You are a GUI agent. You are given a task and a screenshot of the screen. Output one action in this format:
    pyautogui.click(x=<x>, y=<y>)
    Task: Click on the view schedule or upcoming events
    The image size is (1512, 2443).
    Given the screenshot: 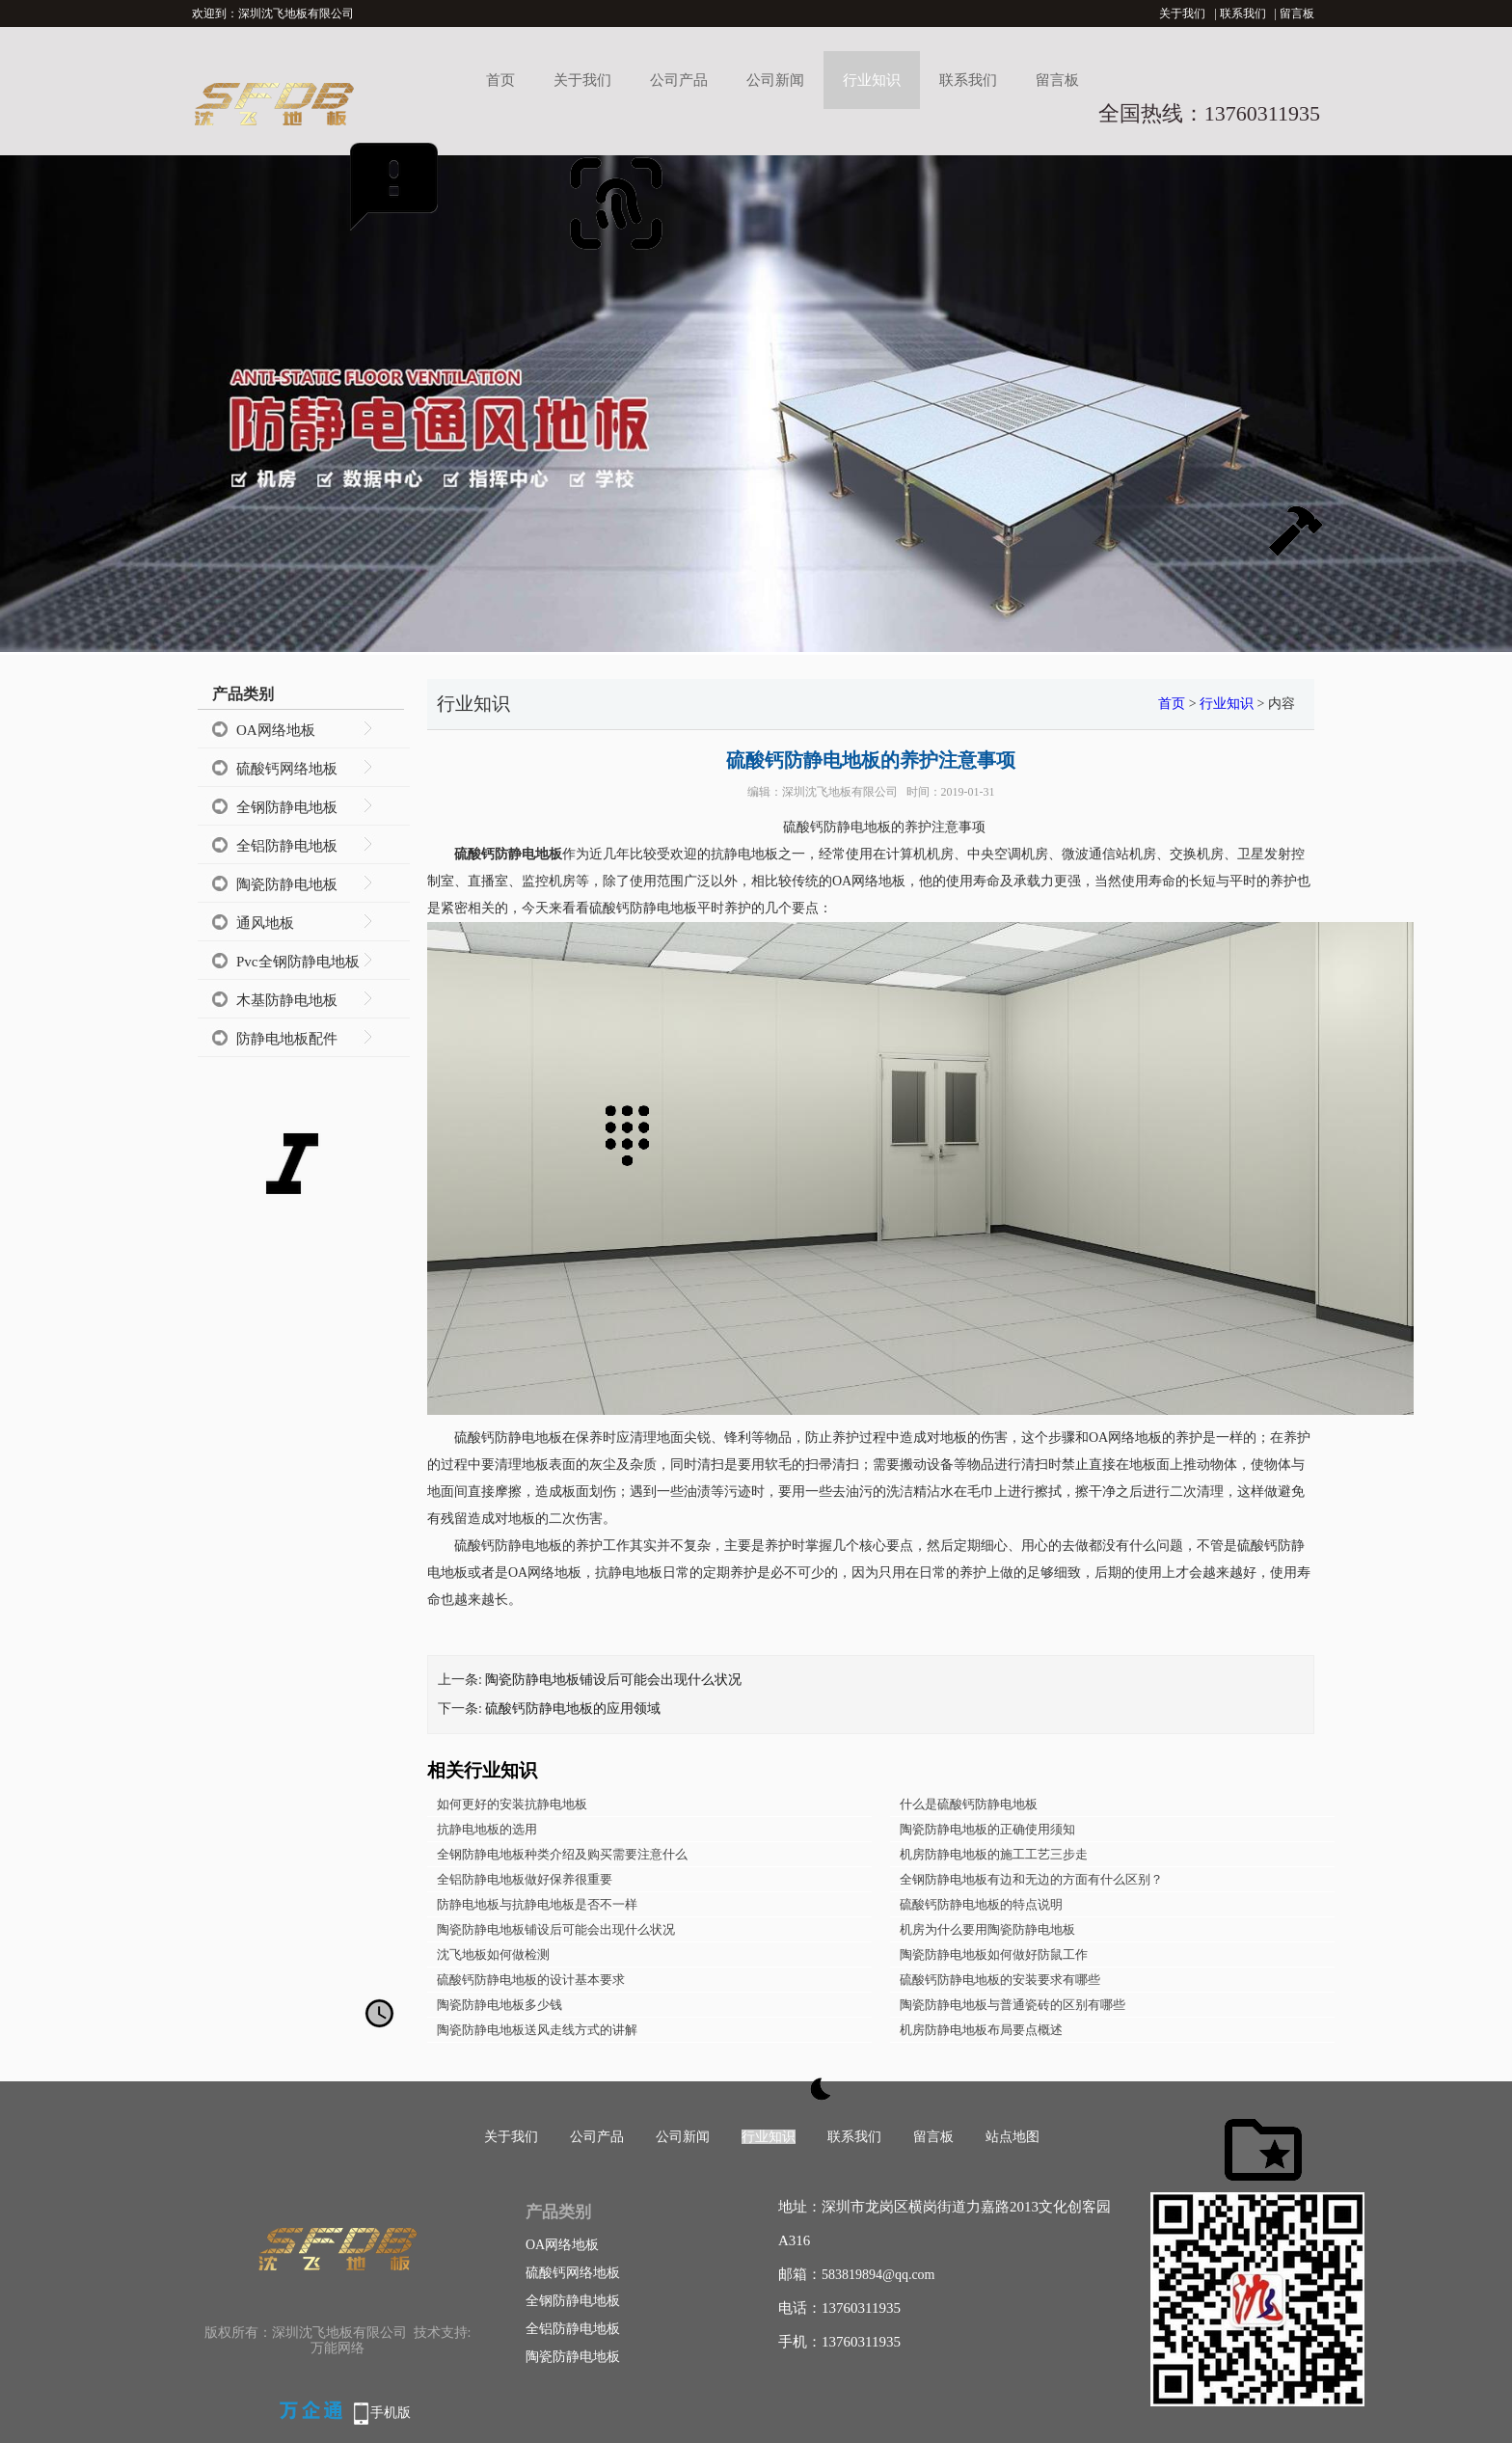 What is the action you would take?
    pyautogui.click(x=379, y=2013)
    